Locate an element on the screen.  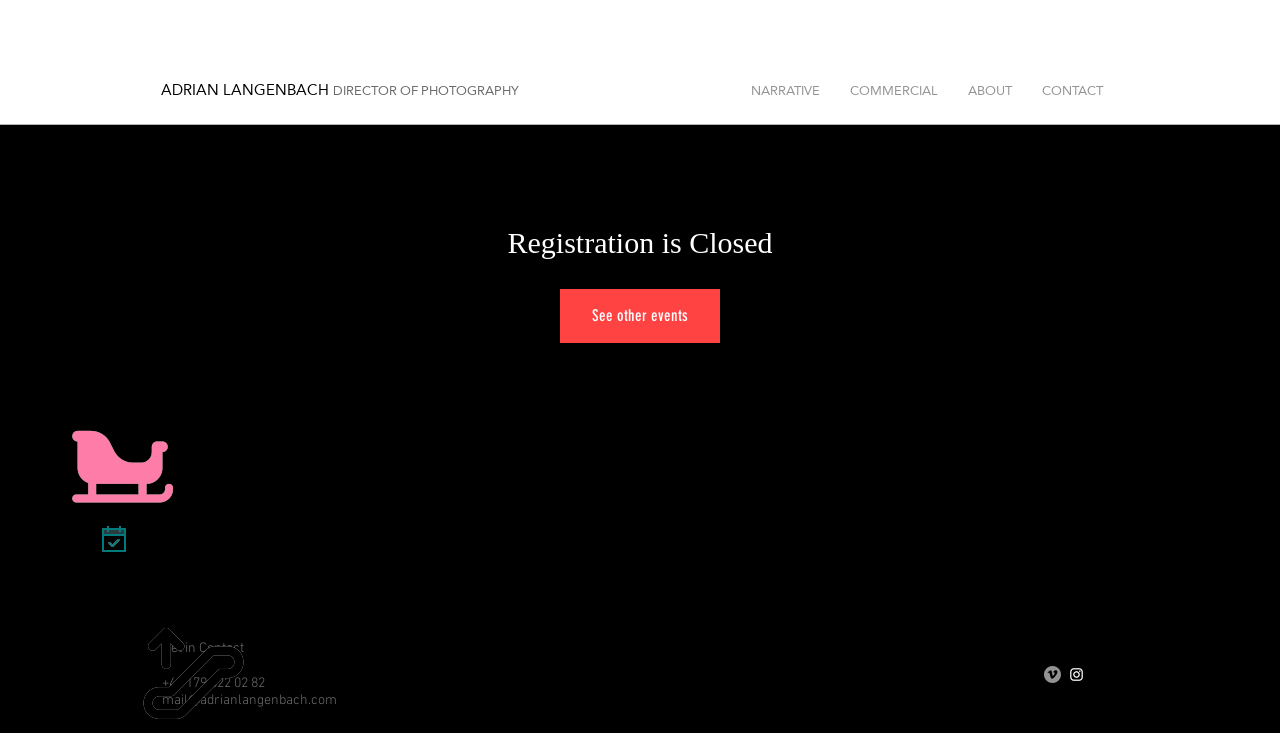
escalator going up is located at coordinates (193, 673).